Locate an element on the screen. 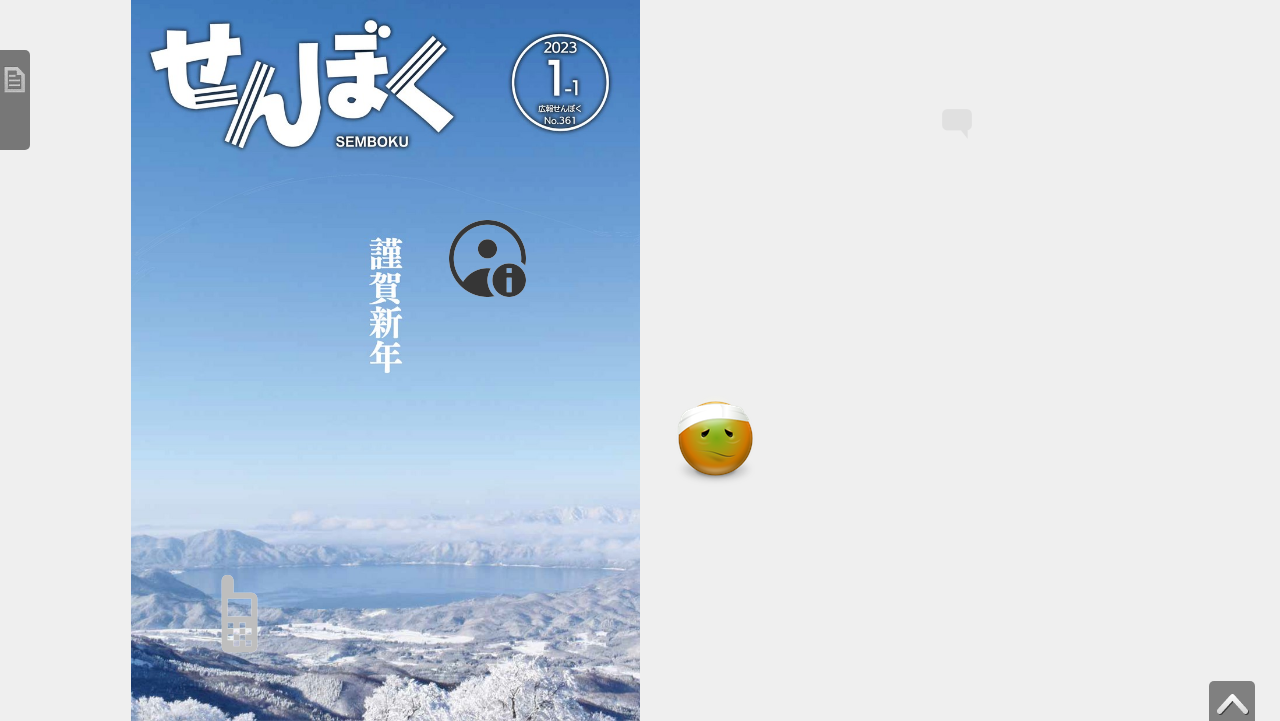 The image size is (1280, 721). indicates user is feeling unwell or sick is located at coordinates (716, 442).